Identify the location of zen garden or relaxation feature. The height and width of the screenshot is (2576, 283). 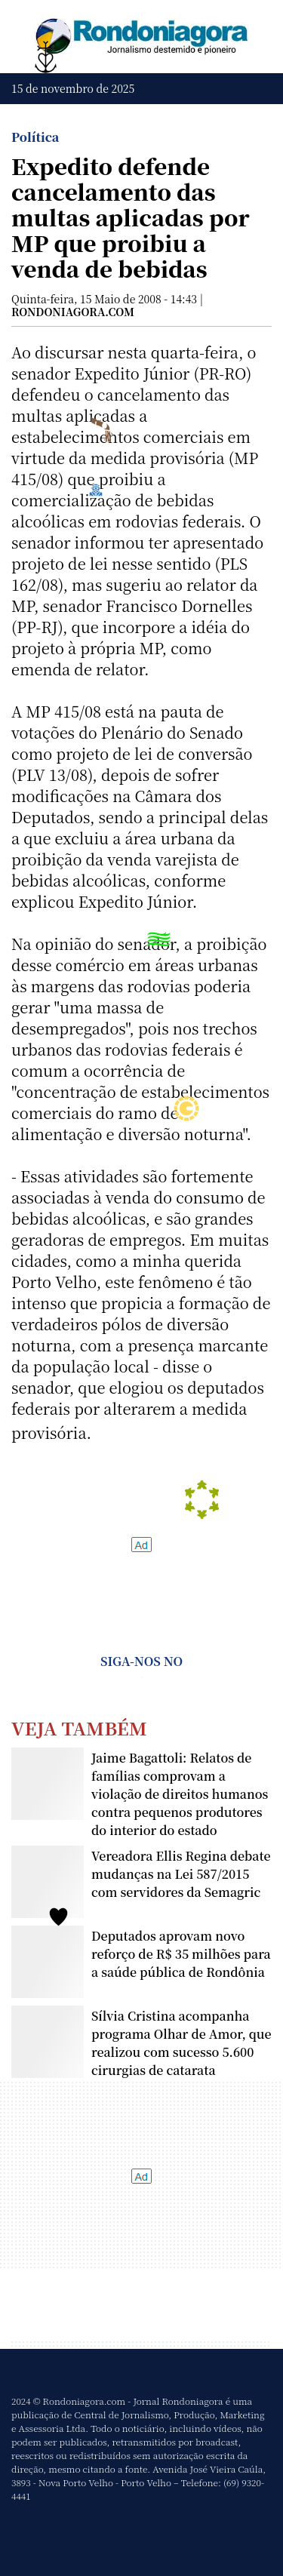
(104, 429).